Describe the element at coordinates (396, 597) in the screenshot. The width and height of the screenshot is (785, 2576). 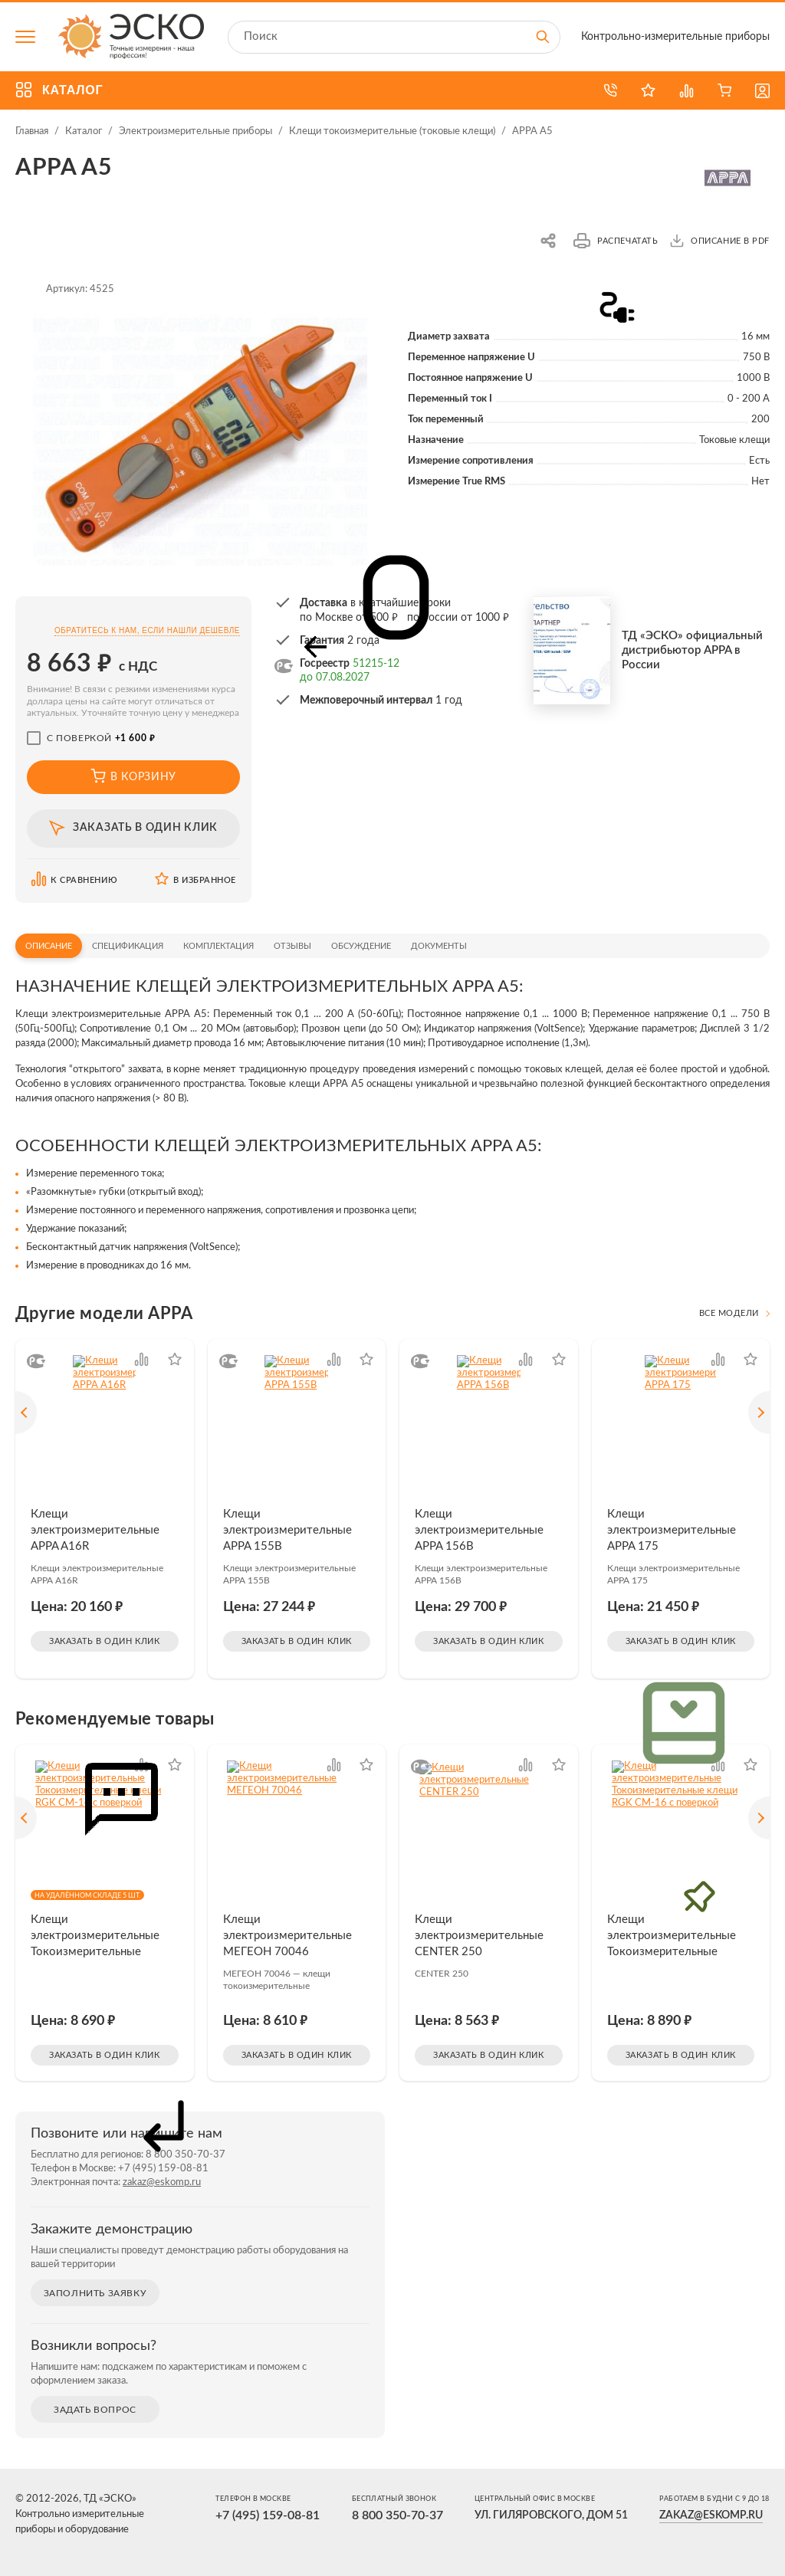
I see `the letter "o" character or text indicator` at that location.